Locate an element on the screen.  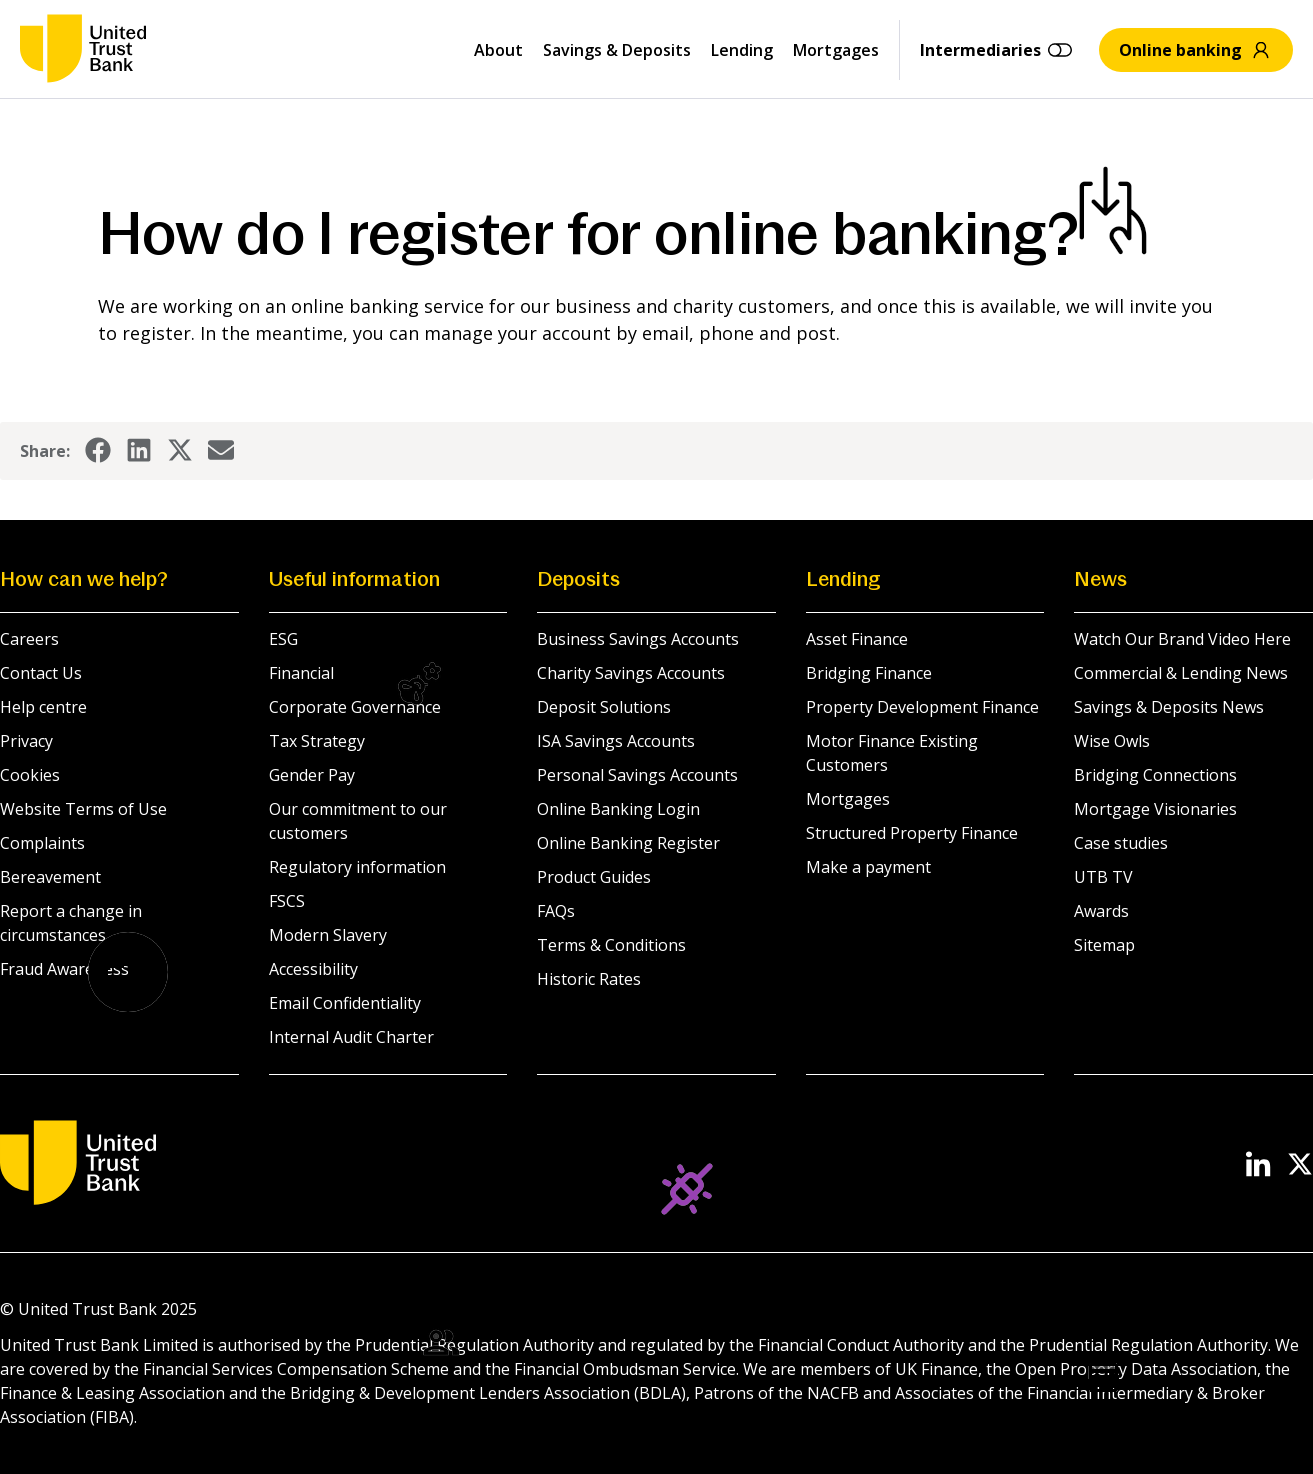
view contacts or people list is located at coordinates (441, 1342).